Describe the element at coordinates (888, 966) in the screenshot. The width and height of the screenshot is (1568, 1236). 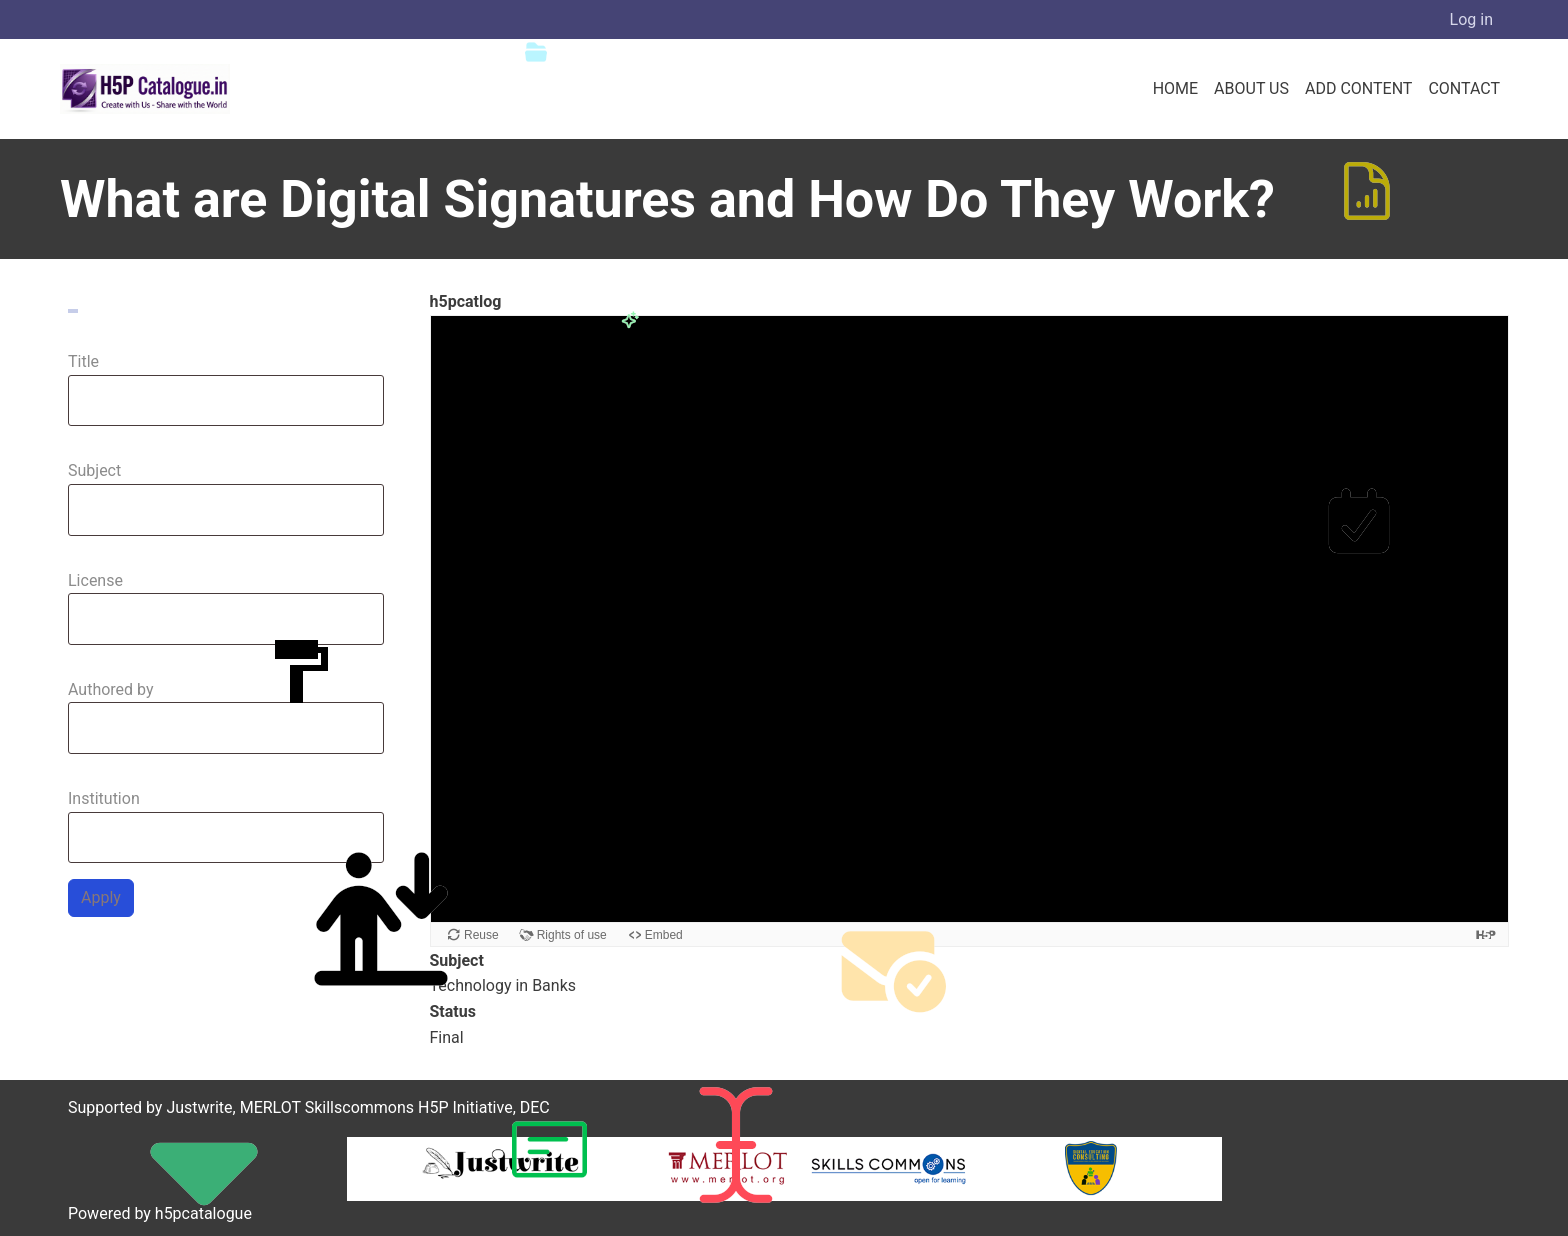
I see `email verified successfully` at that location.